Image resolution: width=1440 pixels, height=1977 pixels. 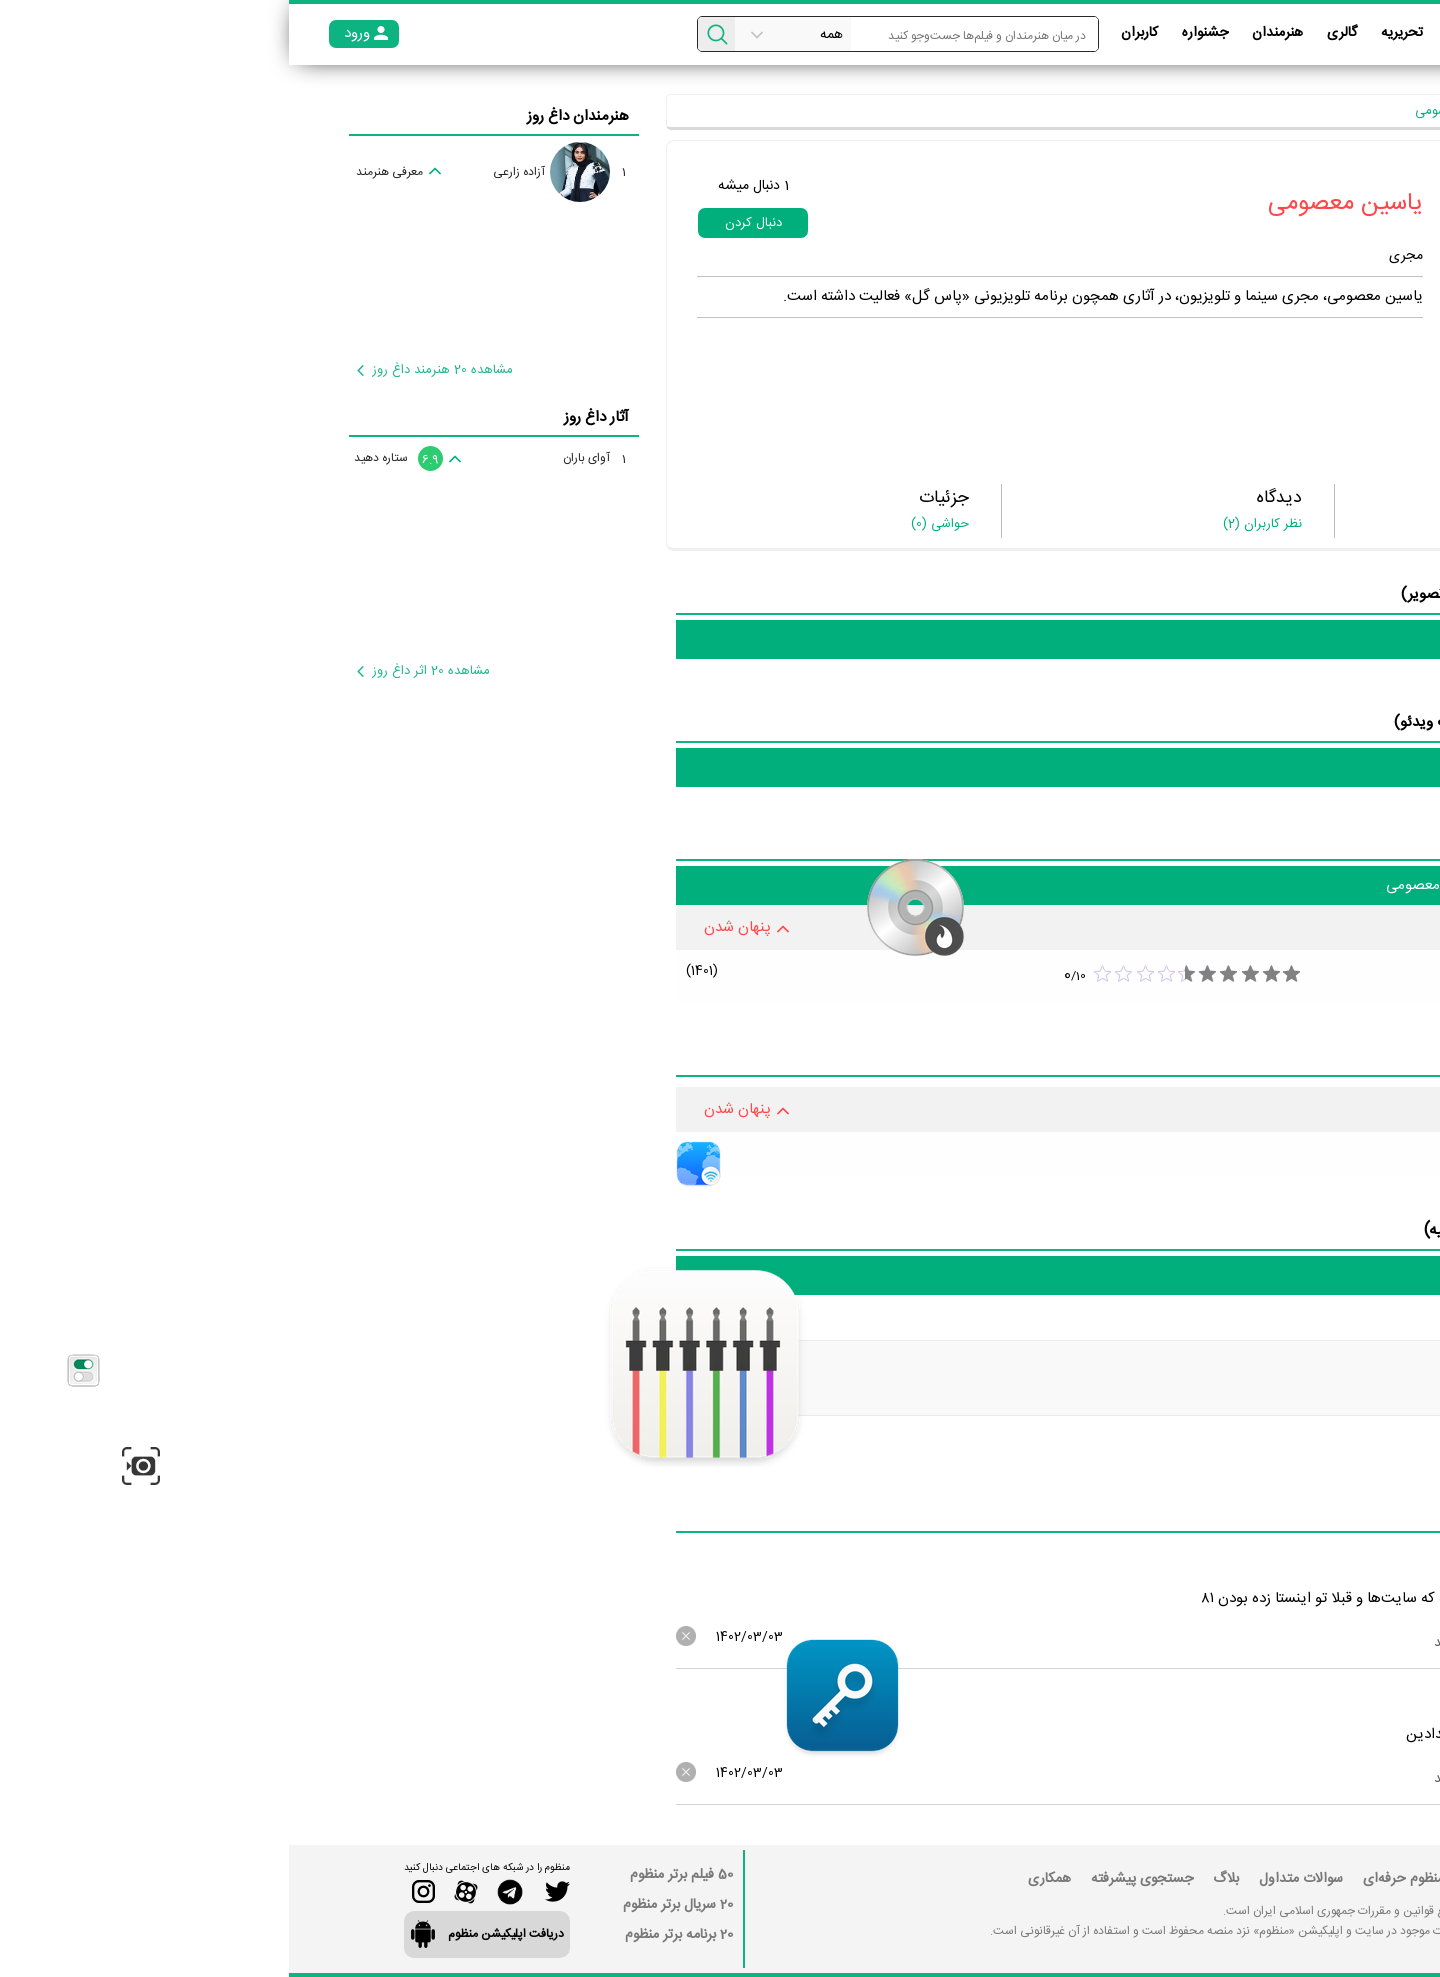 What do you see at coordinates (842, 1695) in the screenshot?
I see `open nextcloud password manager` at bounding box center [842, 1695].